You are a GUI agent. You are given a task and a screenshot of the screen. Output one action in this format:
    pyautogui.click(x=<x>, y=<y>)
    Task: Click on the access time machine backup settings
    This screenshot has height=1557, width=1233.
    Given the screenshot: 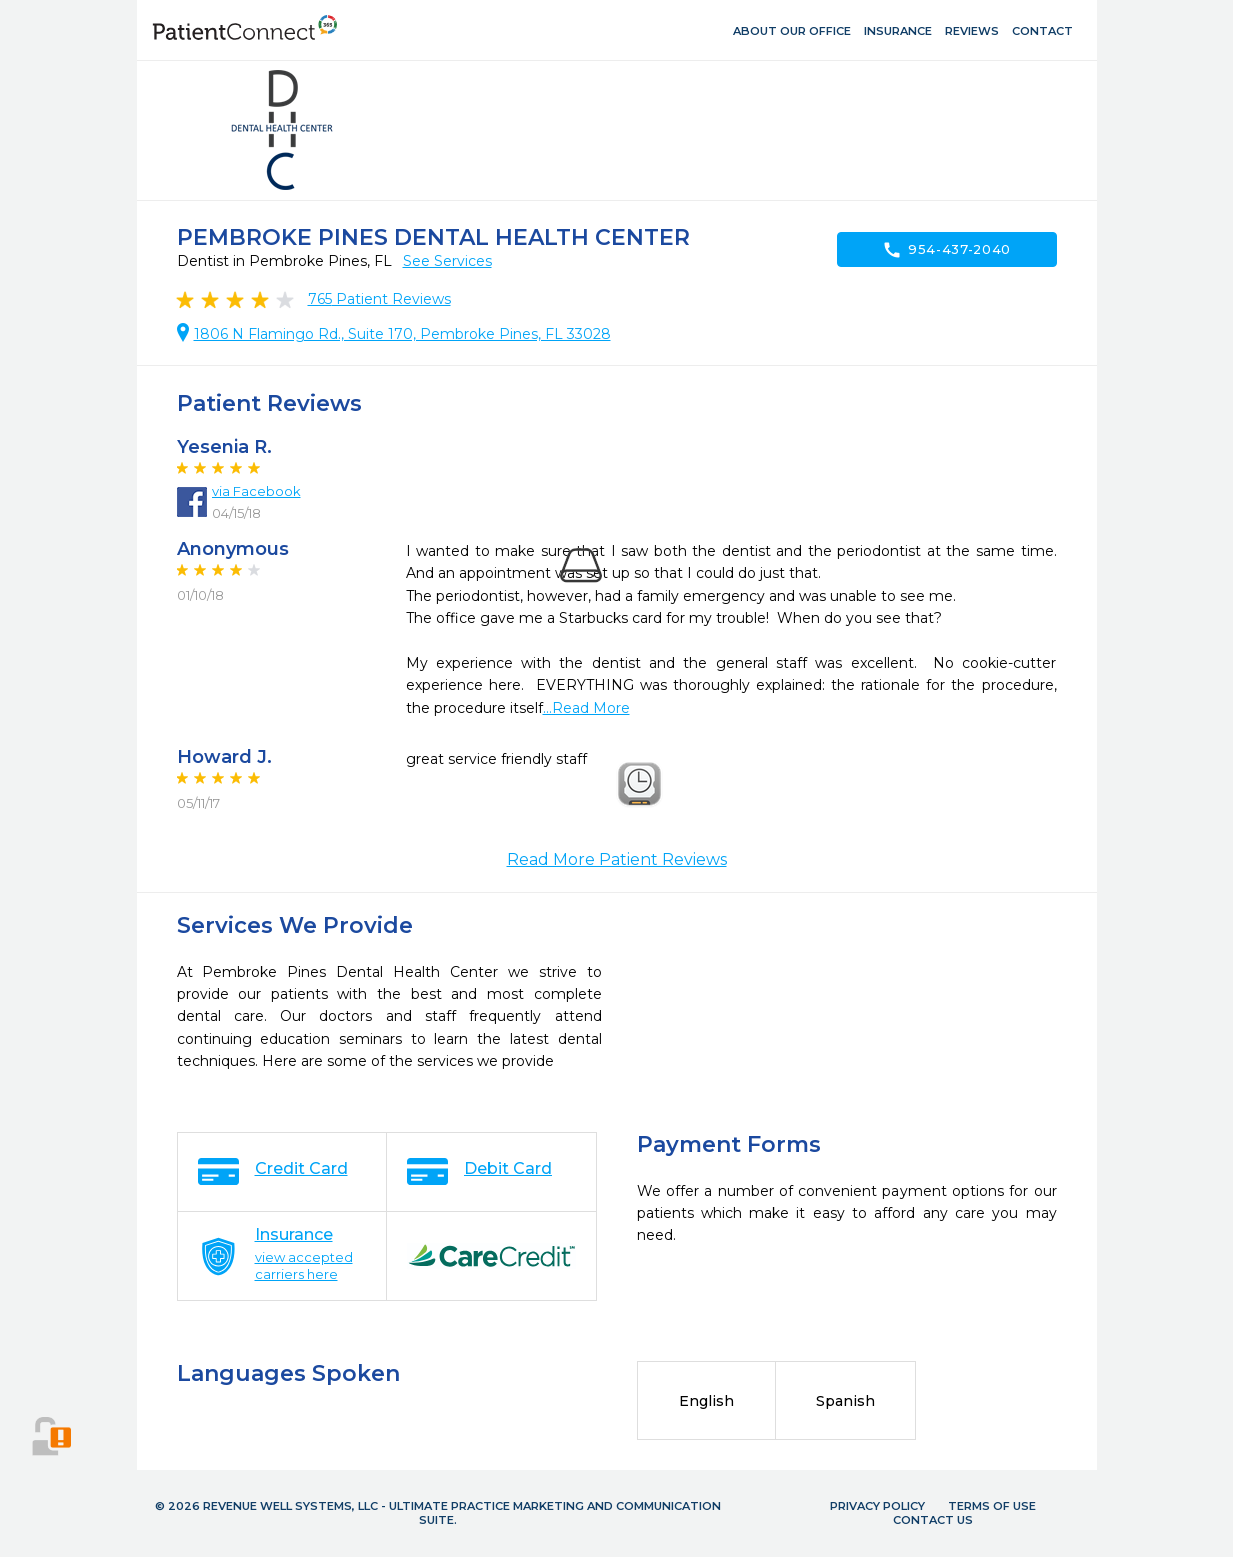 What is the action you would take?
    pyautogui.click(x=639, y=784)
    